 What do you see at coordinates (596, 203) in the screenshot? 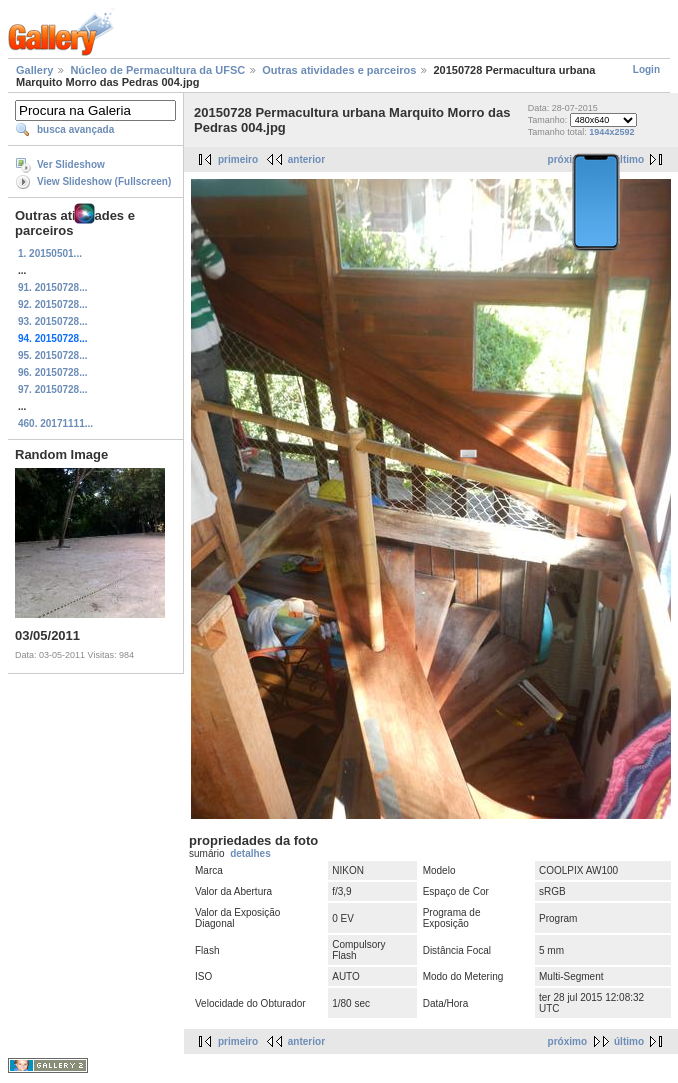
I see `connect to or manage your iPhone` at bounding box center [596, 203].